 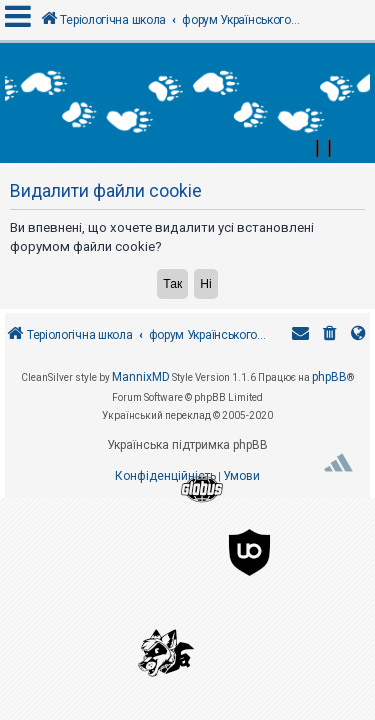 What do you see at coordinates (202, 489) in the screenshot?
I see `globus brand logo` at bounding box center [202, 489].